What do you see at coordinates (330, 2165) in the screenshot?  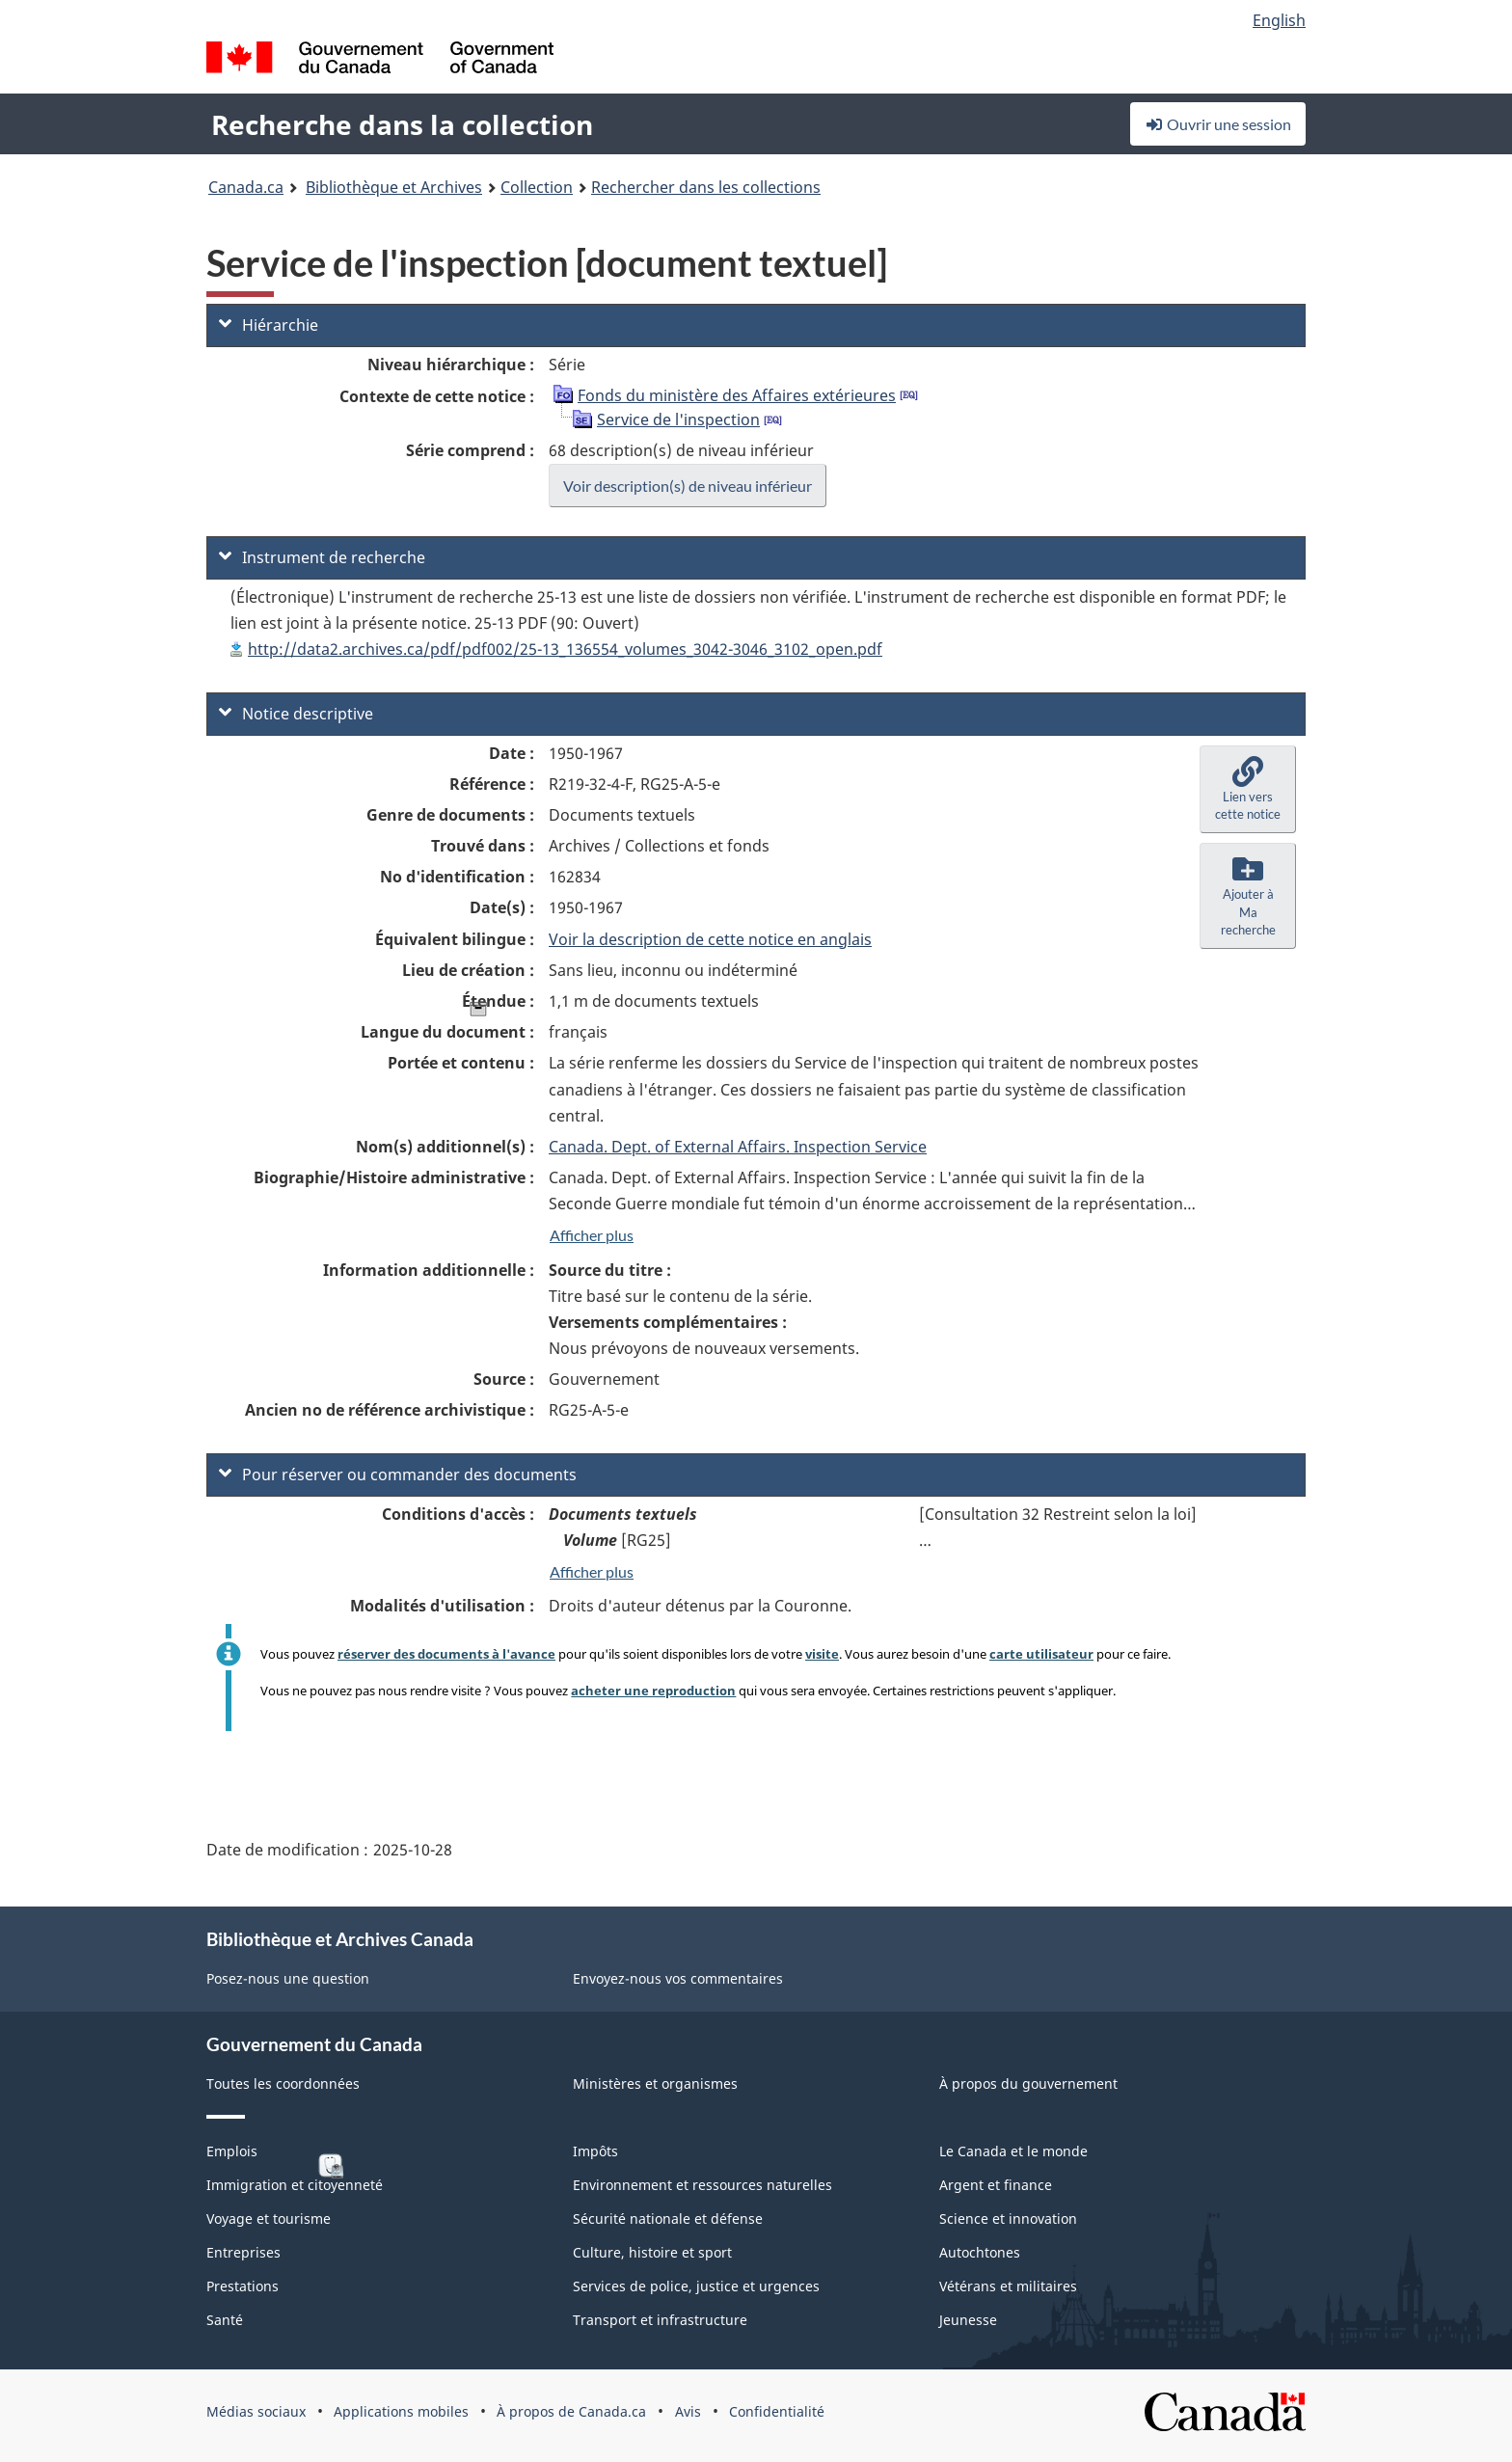 I see `open Disk Utility to manage drives and storage` at bounding box center [330, 2165].